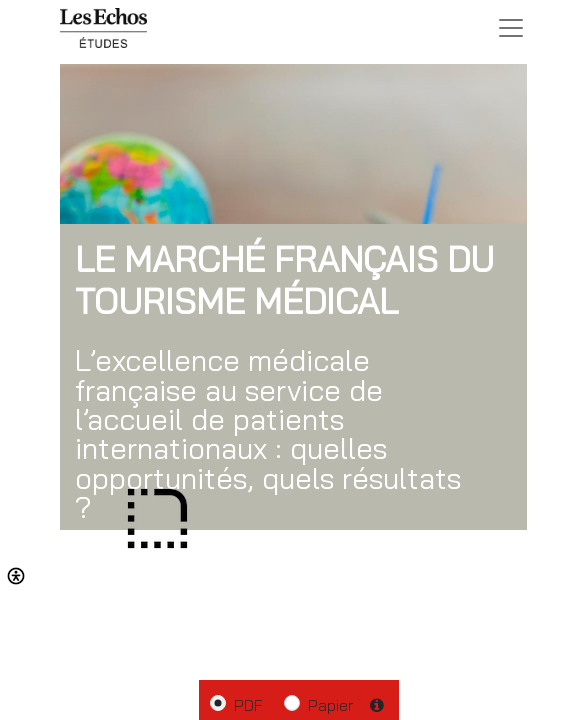 The height and width of the screenshot is (720, 587). I want to click on adjust corner radius of a shape or element, so click(157, 518).